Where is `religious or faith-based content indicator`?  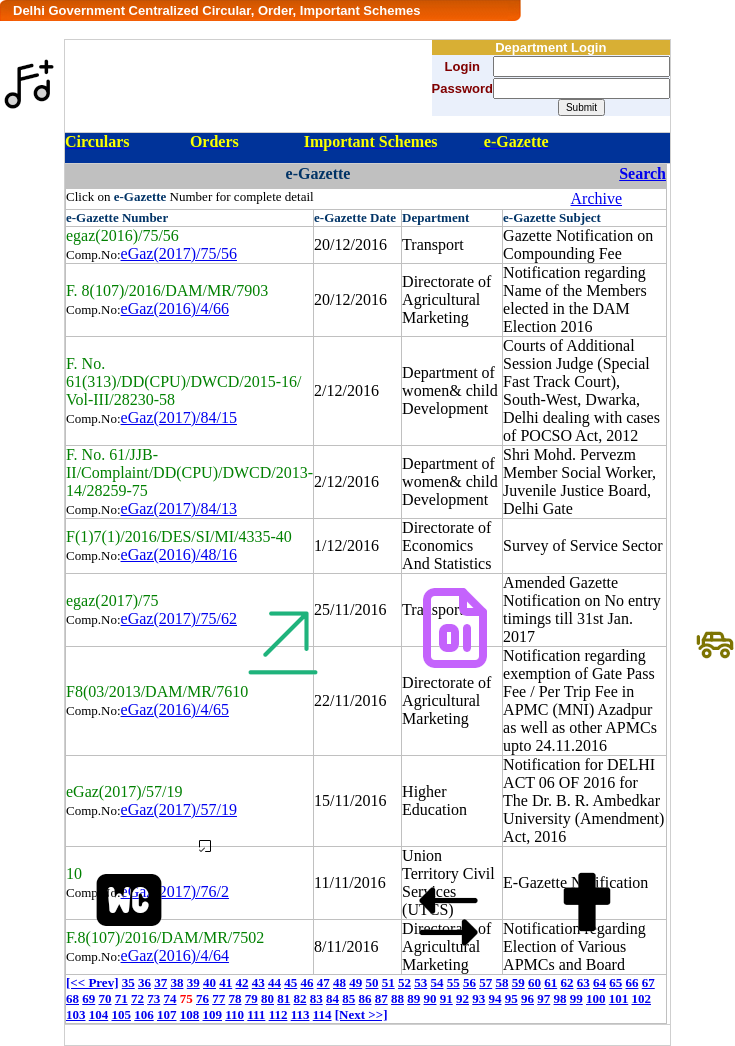 religious or faith-based content indicator is located at coordinates (587, 902).